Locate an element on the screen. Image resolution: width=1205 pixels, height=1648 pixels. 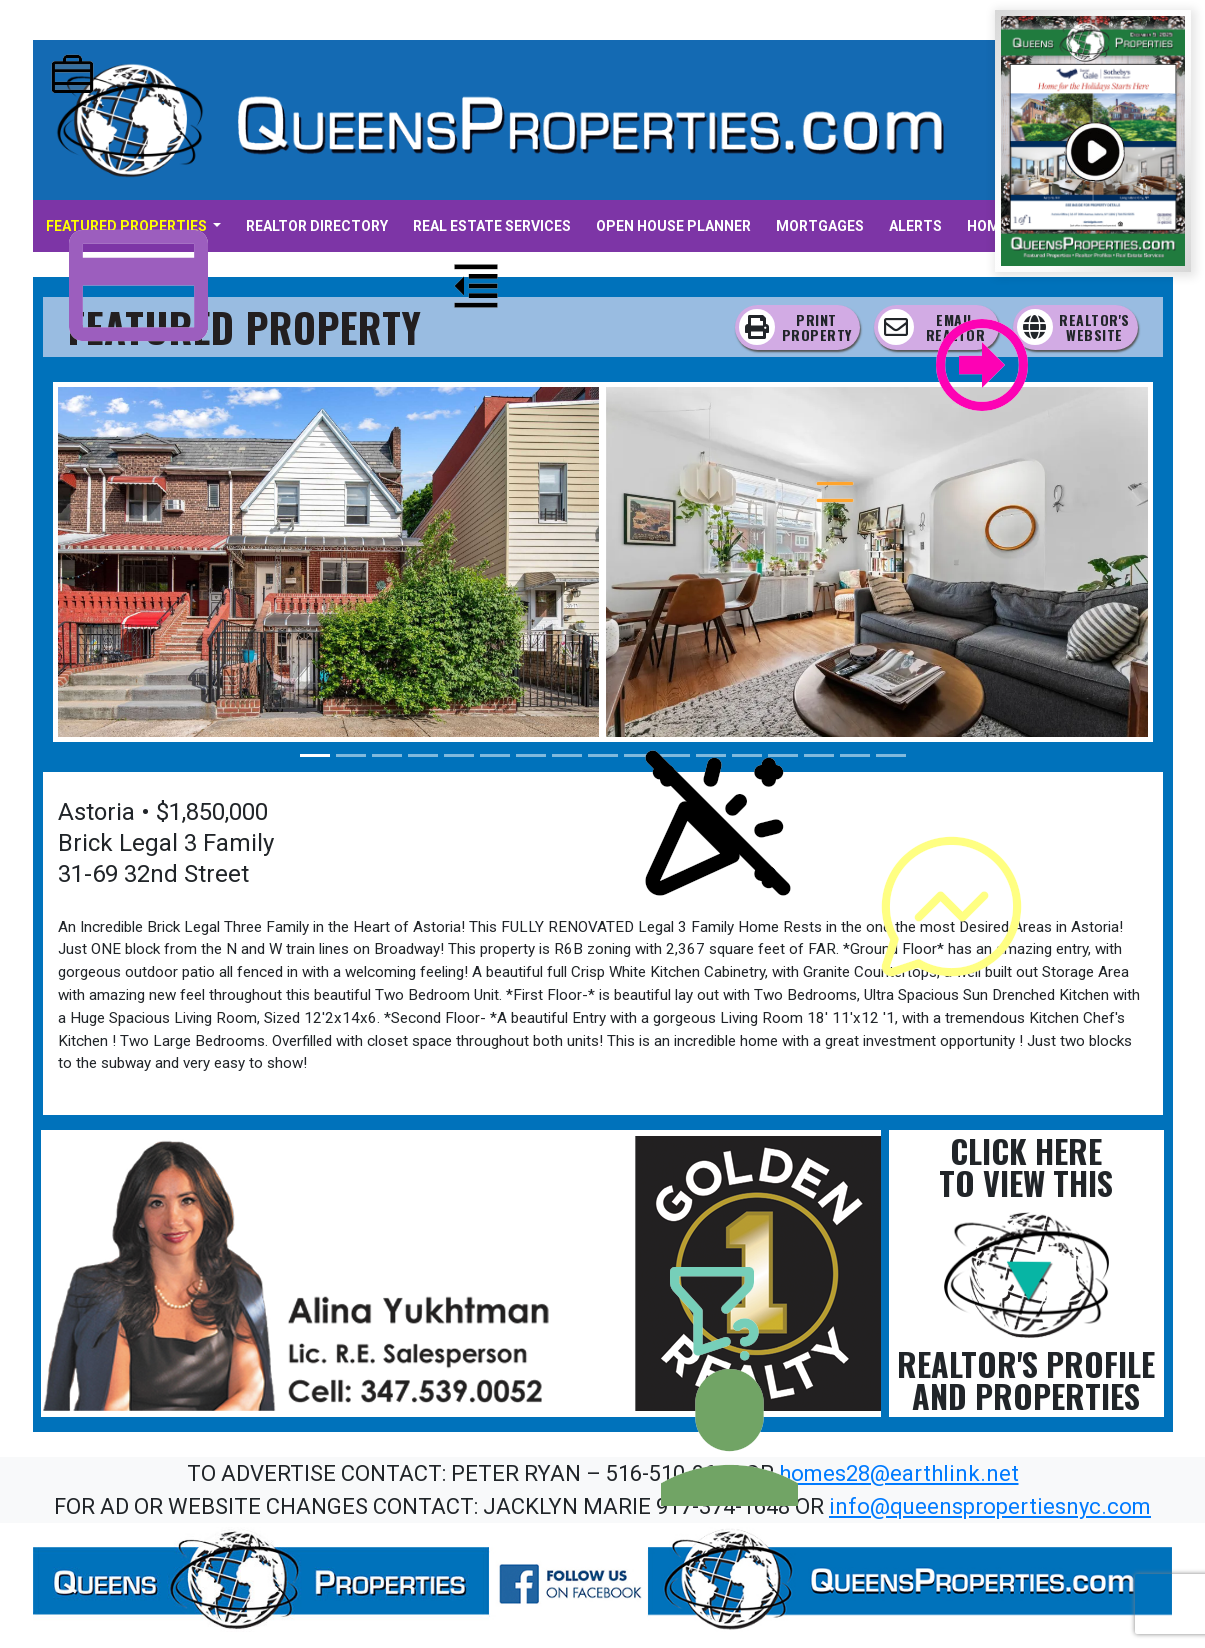
open Facebook Messenger is located at coordinates (951, 906).